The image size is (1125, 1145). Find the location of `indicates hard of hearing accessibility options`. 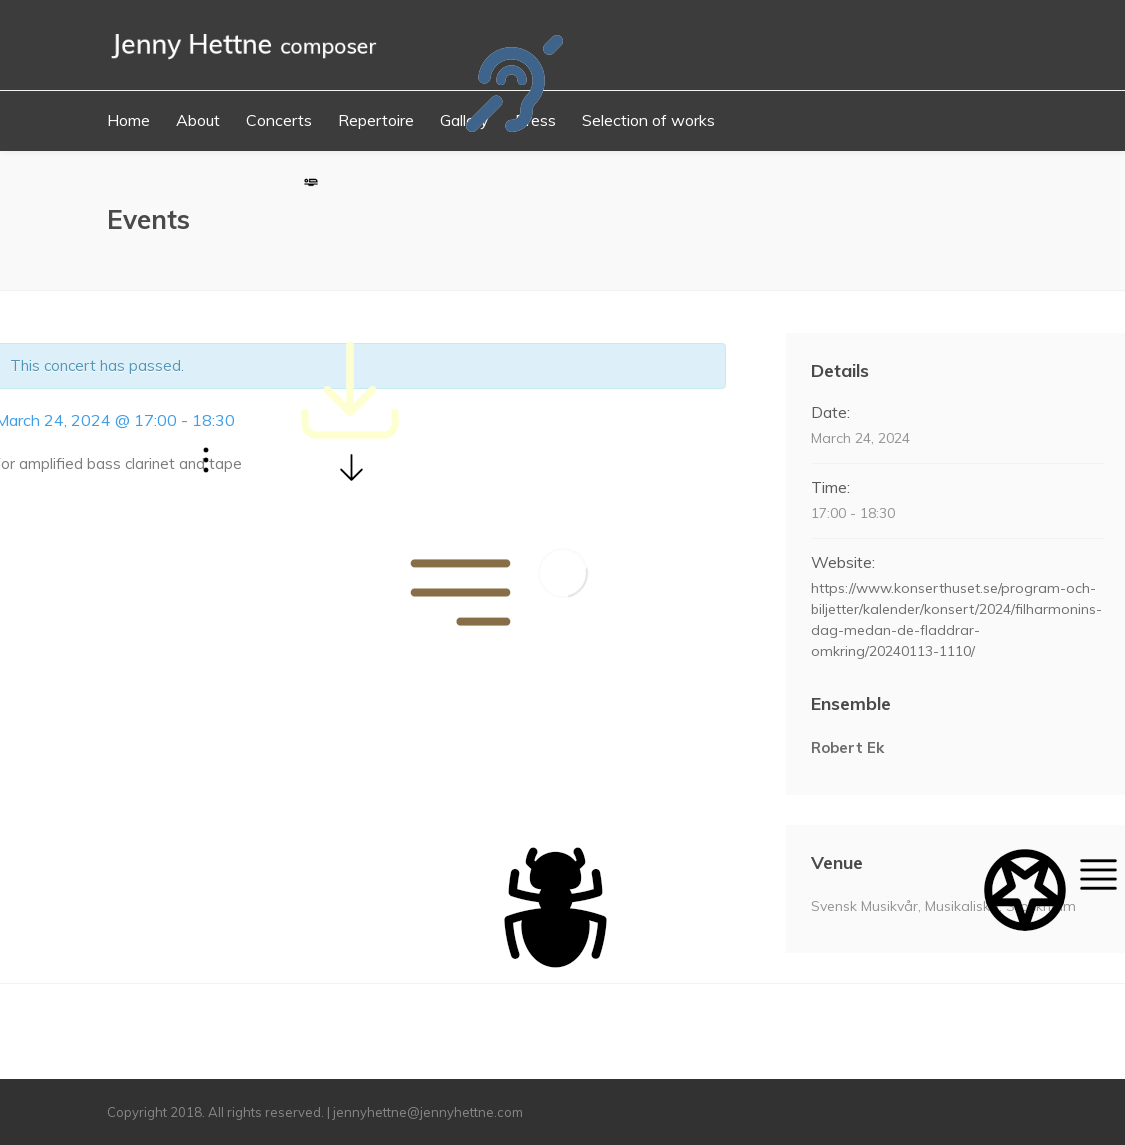

indicates hard of hearing accessibility options is located at coordinates (514, 83).